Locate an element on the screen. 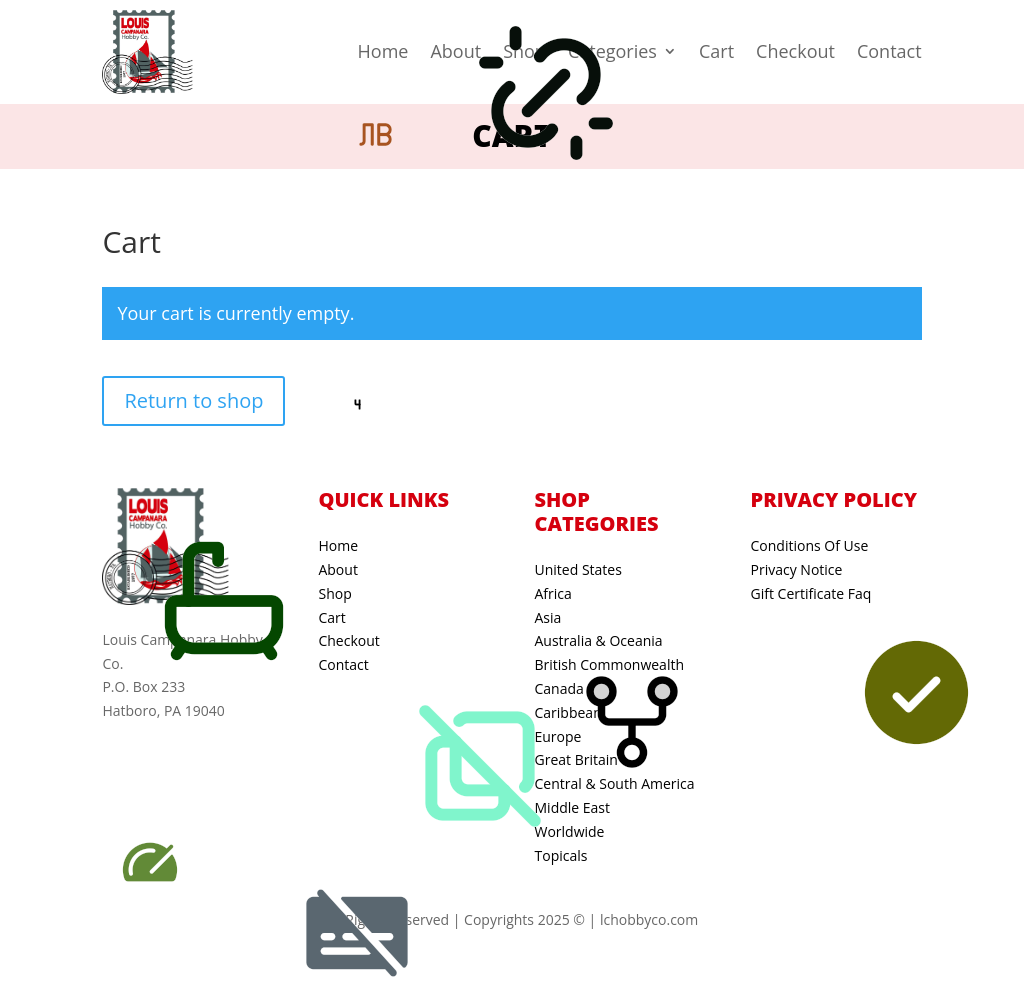 The width and height of the screenshot is (1024, 993). disable subtitles or closed captions is located at coordinates (357, 933).